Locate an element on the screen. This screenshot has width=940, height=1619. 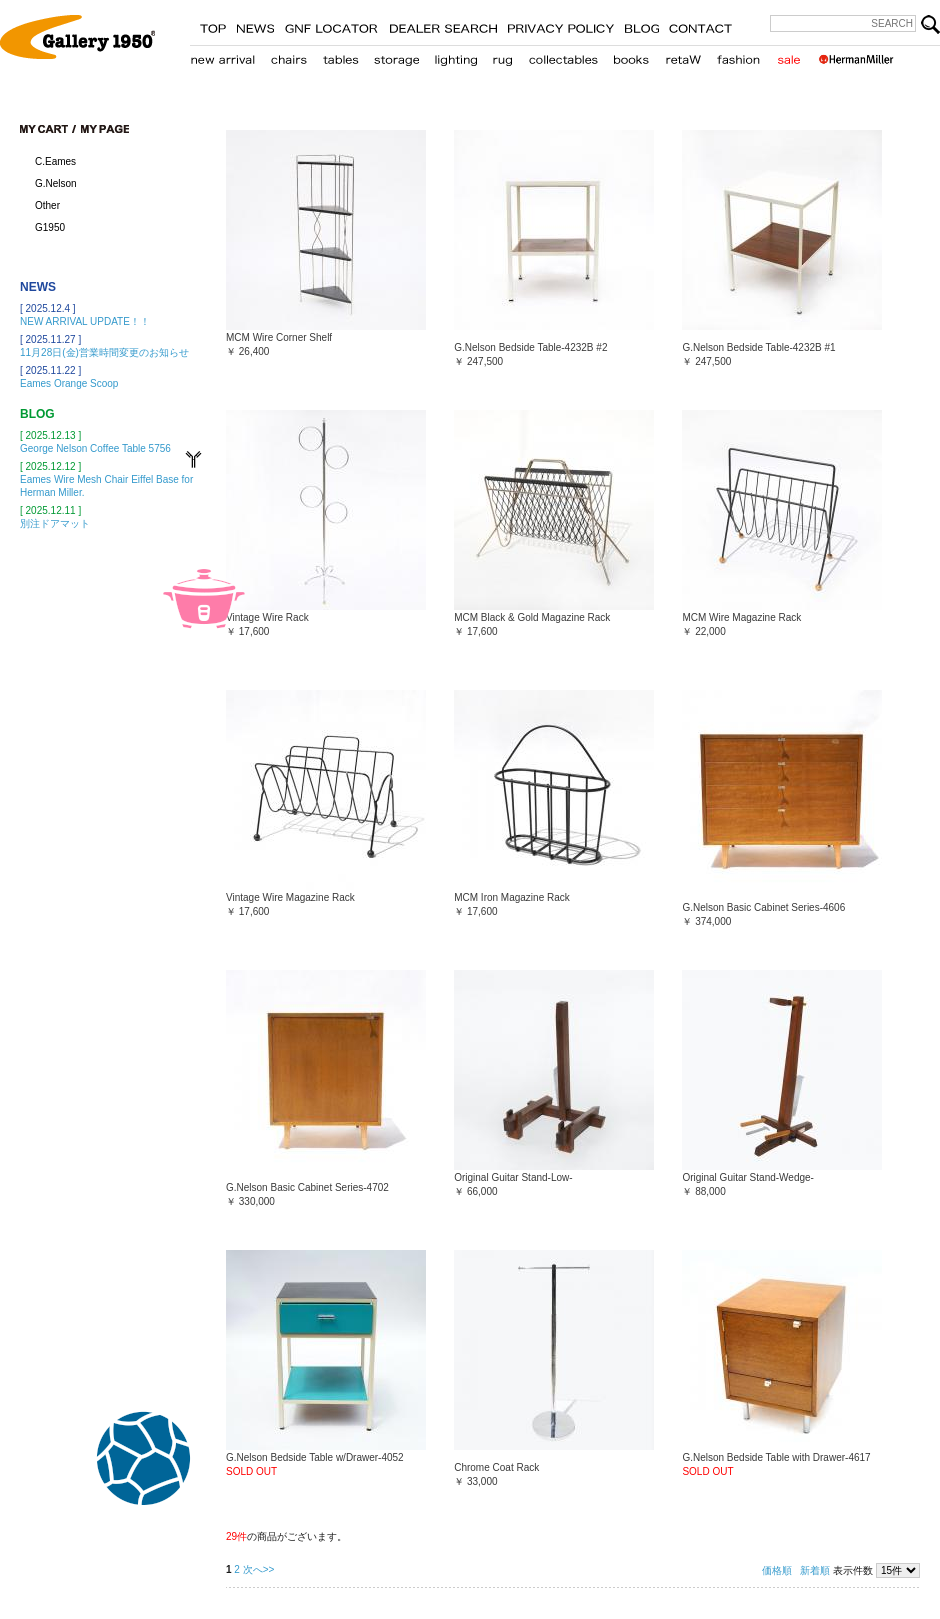
stone or boulder game element is located at coordinates (143, 1458).